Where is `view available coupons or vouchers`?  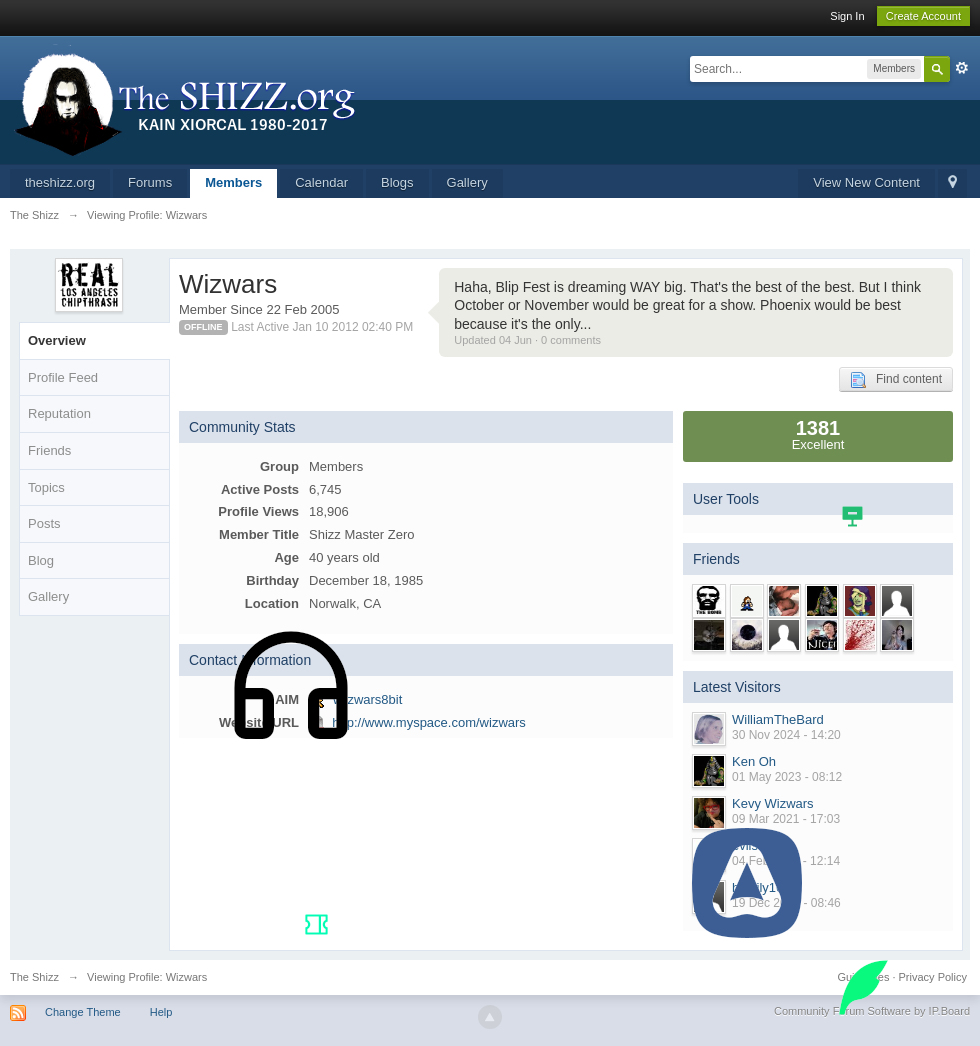 view available coupons or vouchers is located at coordinates (316, 924).